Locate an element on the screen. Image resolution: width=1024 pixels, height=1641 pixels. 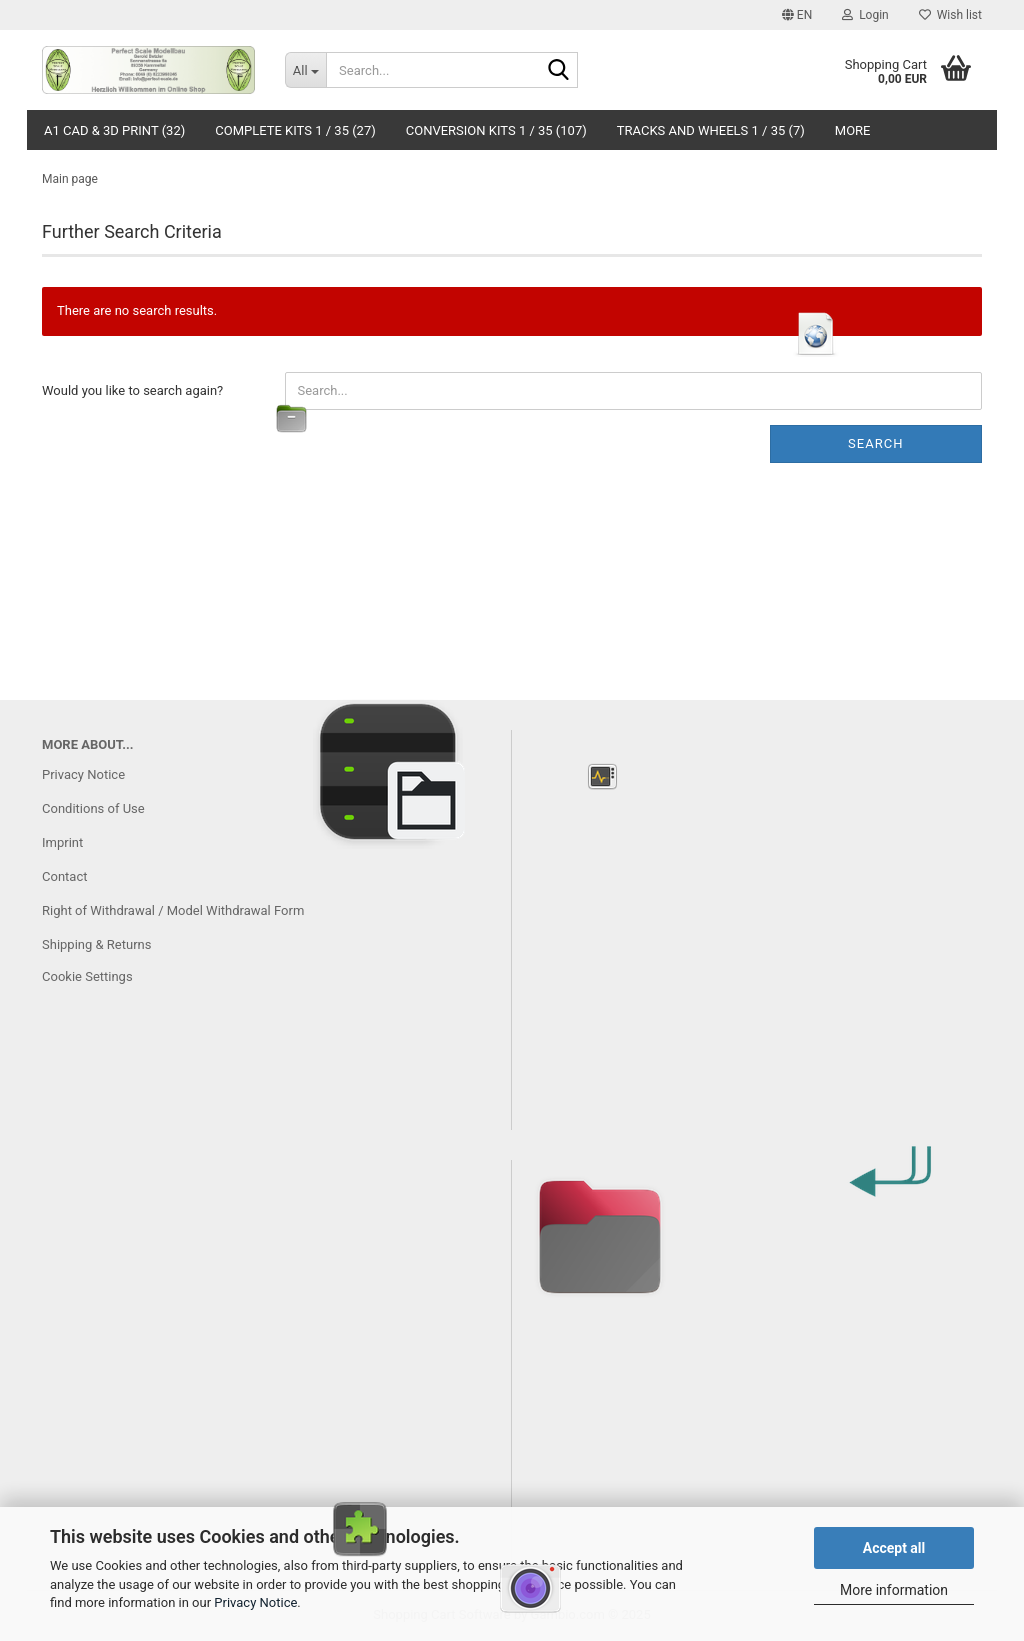
open the file manager application is located at coordinates (291, 418).